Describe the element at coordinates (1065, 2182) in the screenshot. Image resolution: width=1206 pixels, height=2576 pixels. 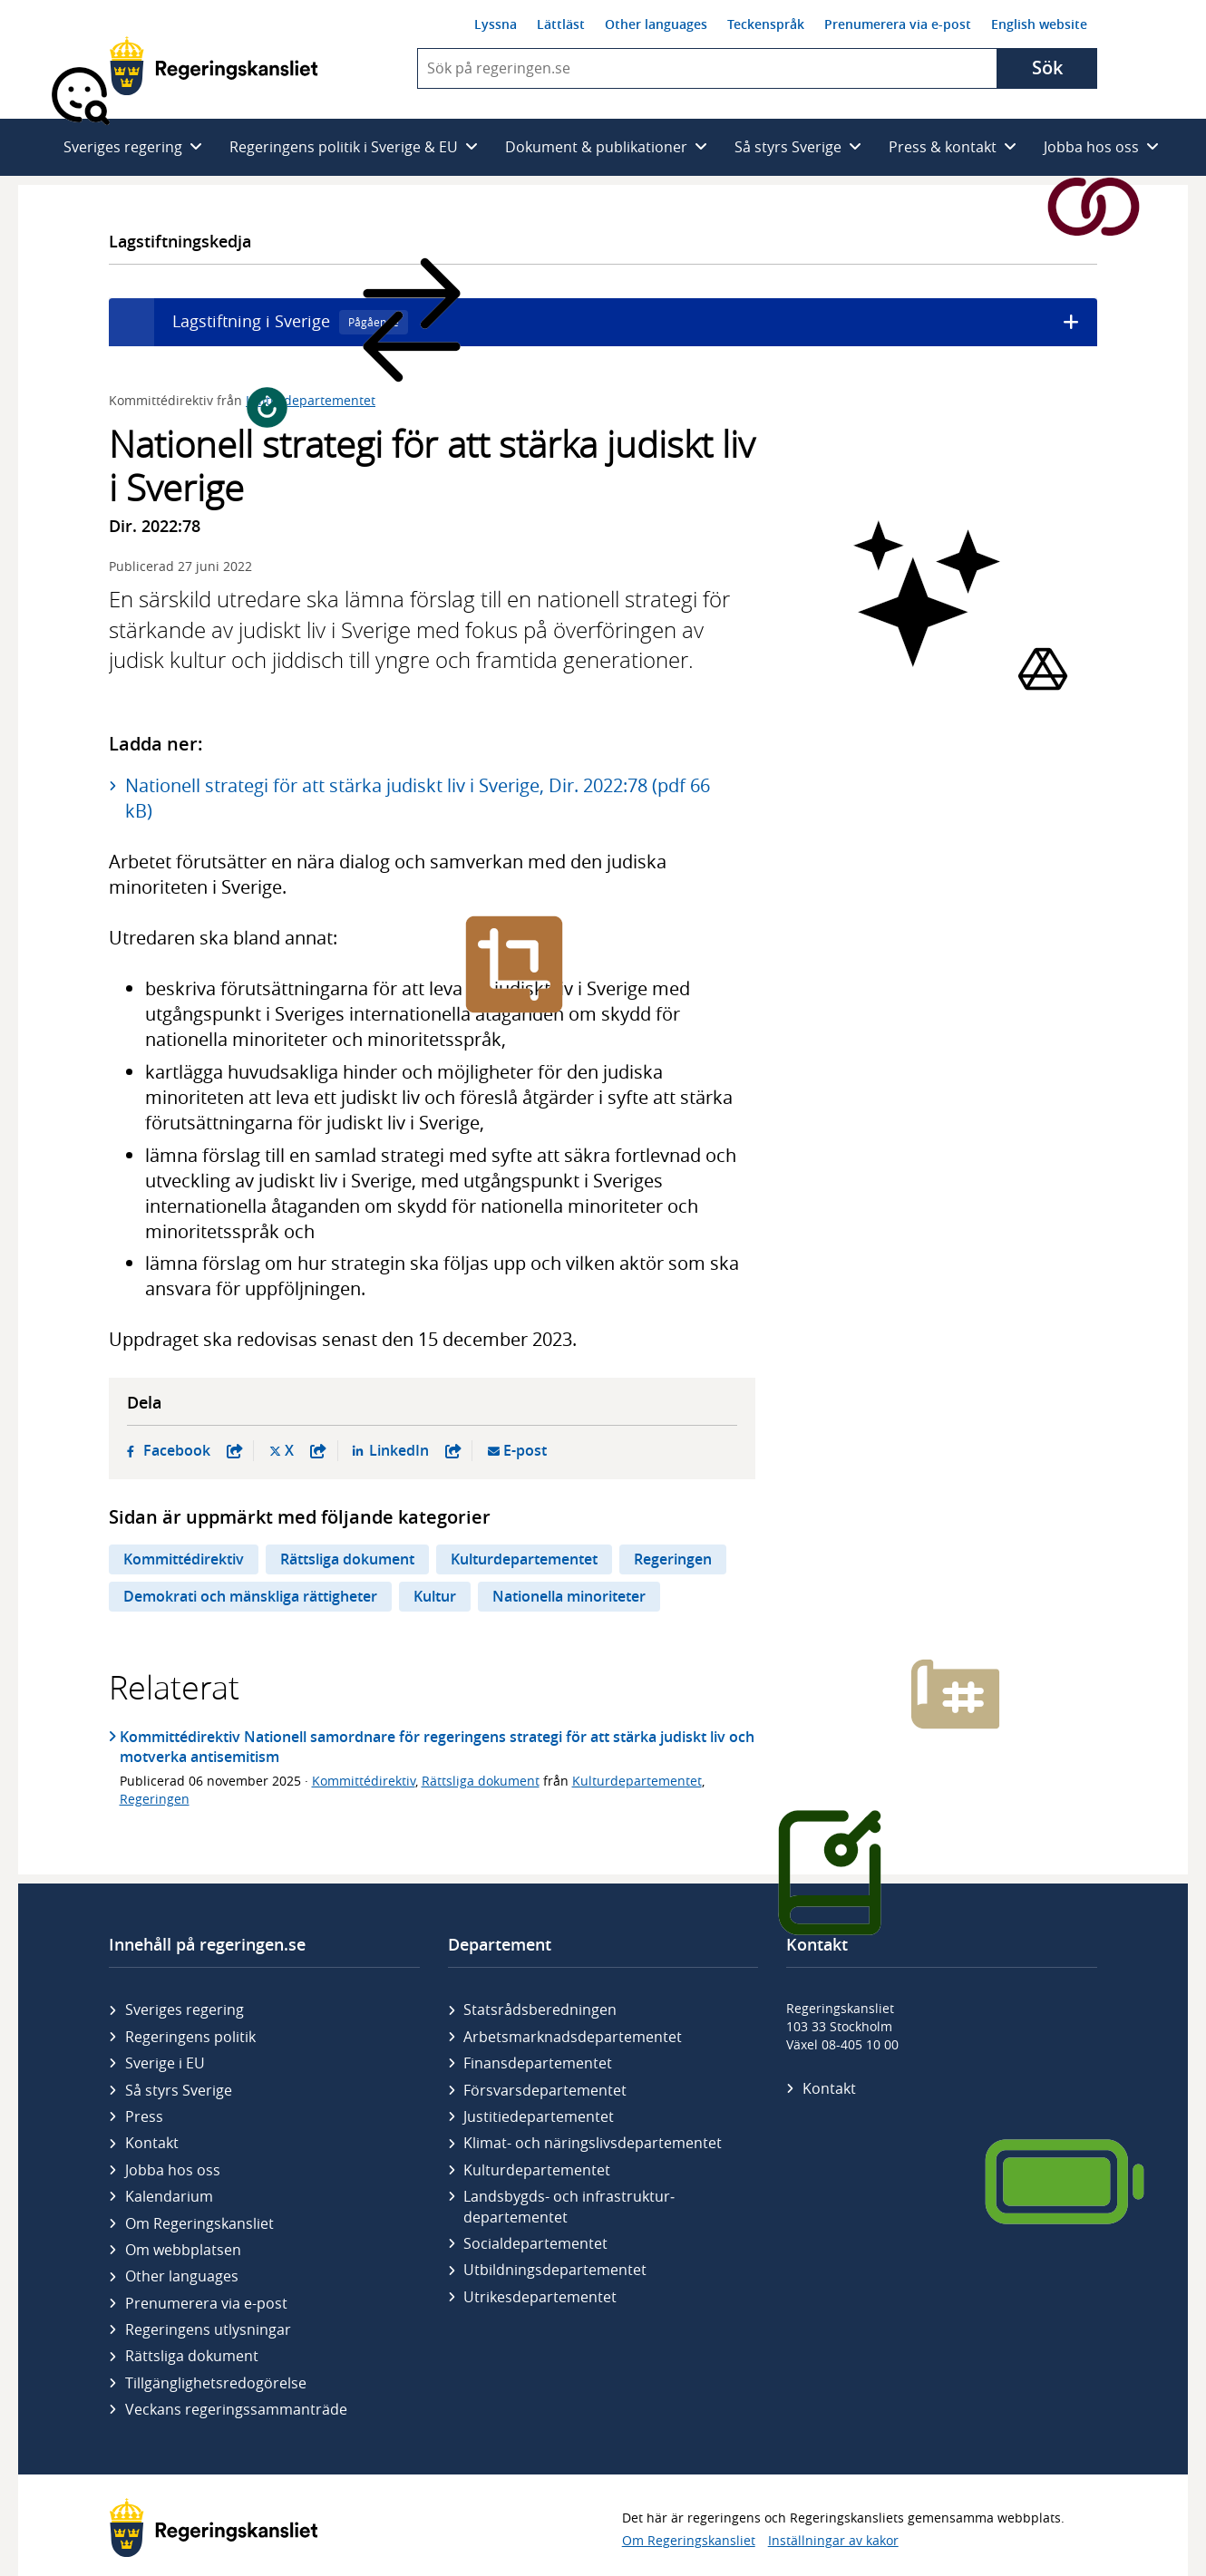
I see `indicates battery is fully charged` at that location.